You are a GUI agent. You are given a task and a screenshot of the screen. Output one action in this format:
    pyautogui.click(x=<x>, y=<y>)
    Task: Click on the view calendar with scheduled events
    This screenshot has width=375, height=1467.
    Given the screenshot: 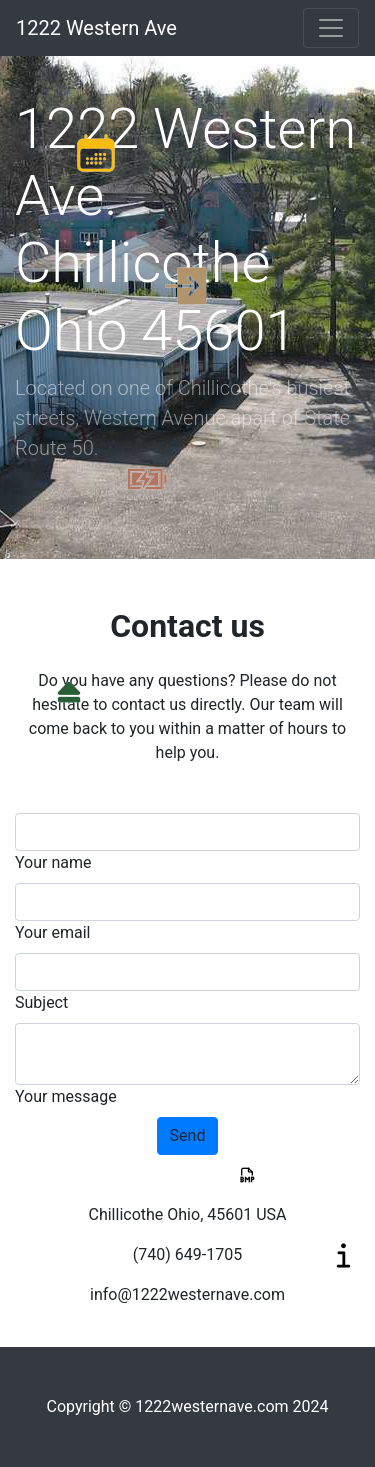 What is the action you would take?
    pyautogui.click(x=96, y=153)
    